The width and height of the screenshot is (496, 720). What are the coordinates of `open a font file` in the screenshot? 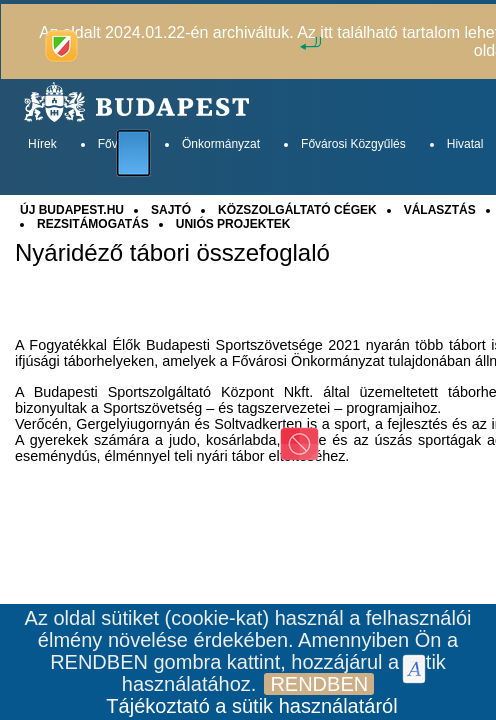 It's located at (414, 669).